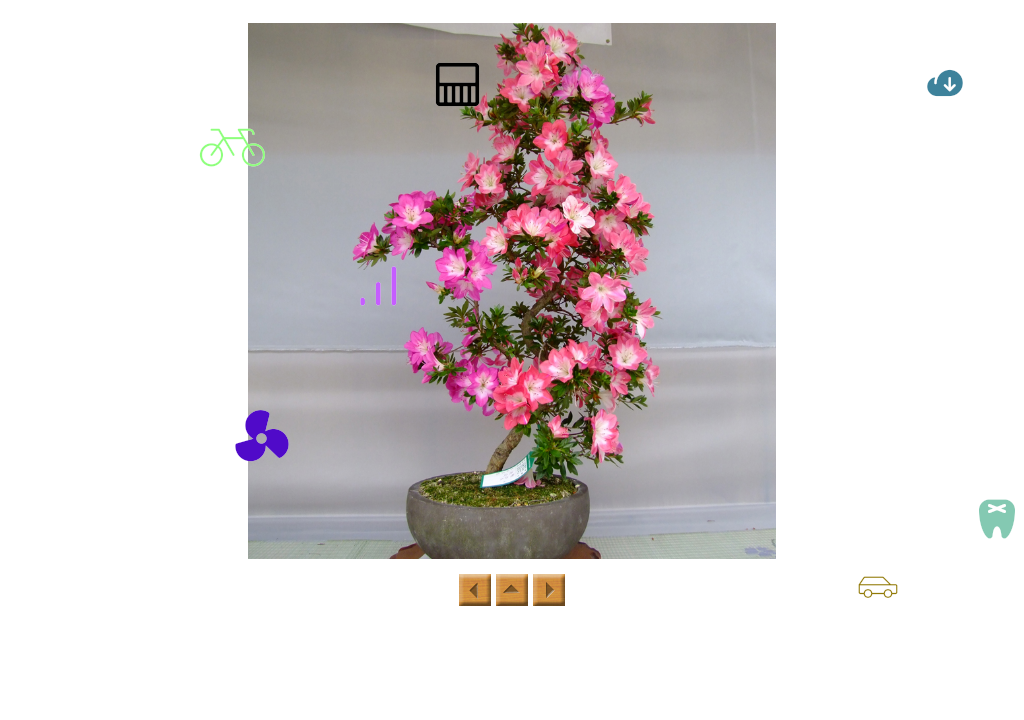  Describe the element at coordinates (261, 438) in the screenshot. I see `adjust fan or ventilation settings` at that location.